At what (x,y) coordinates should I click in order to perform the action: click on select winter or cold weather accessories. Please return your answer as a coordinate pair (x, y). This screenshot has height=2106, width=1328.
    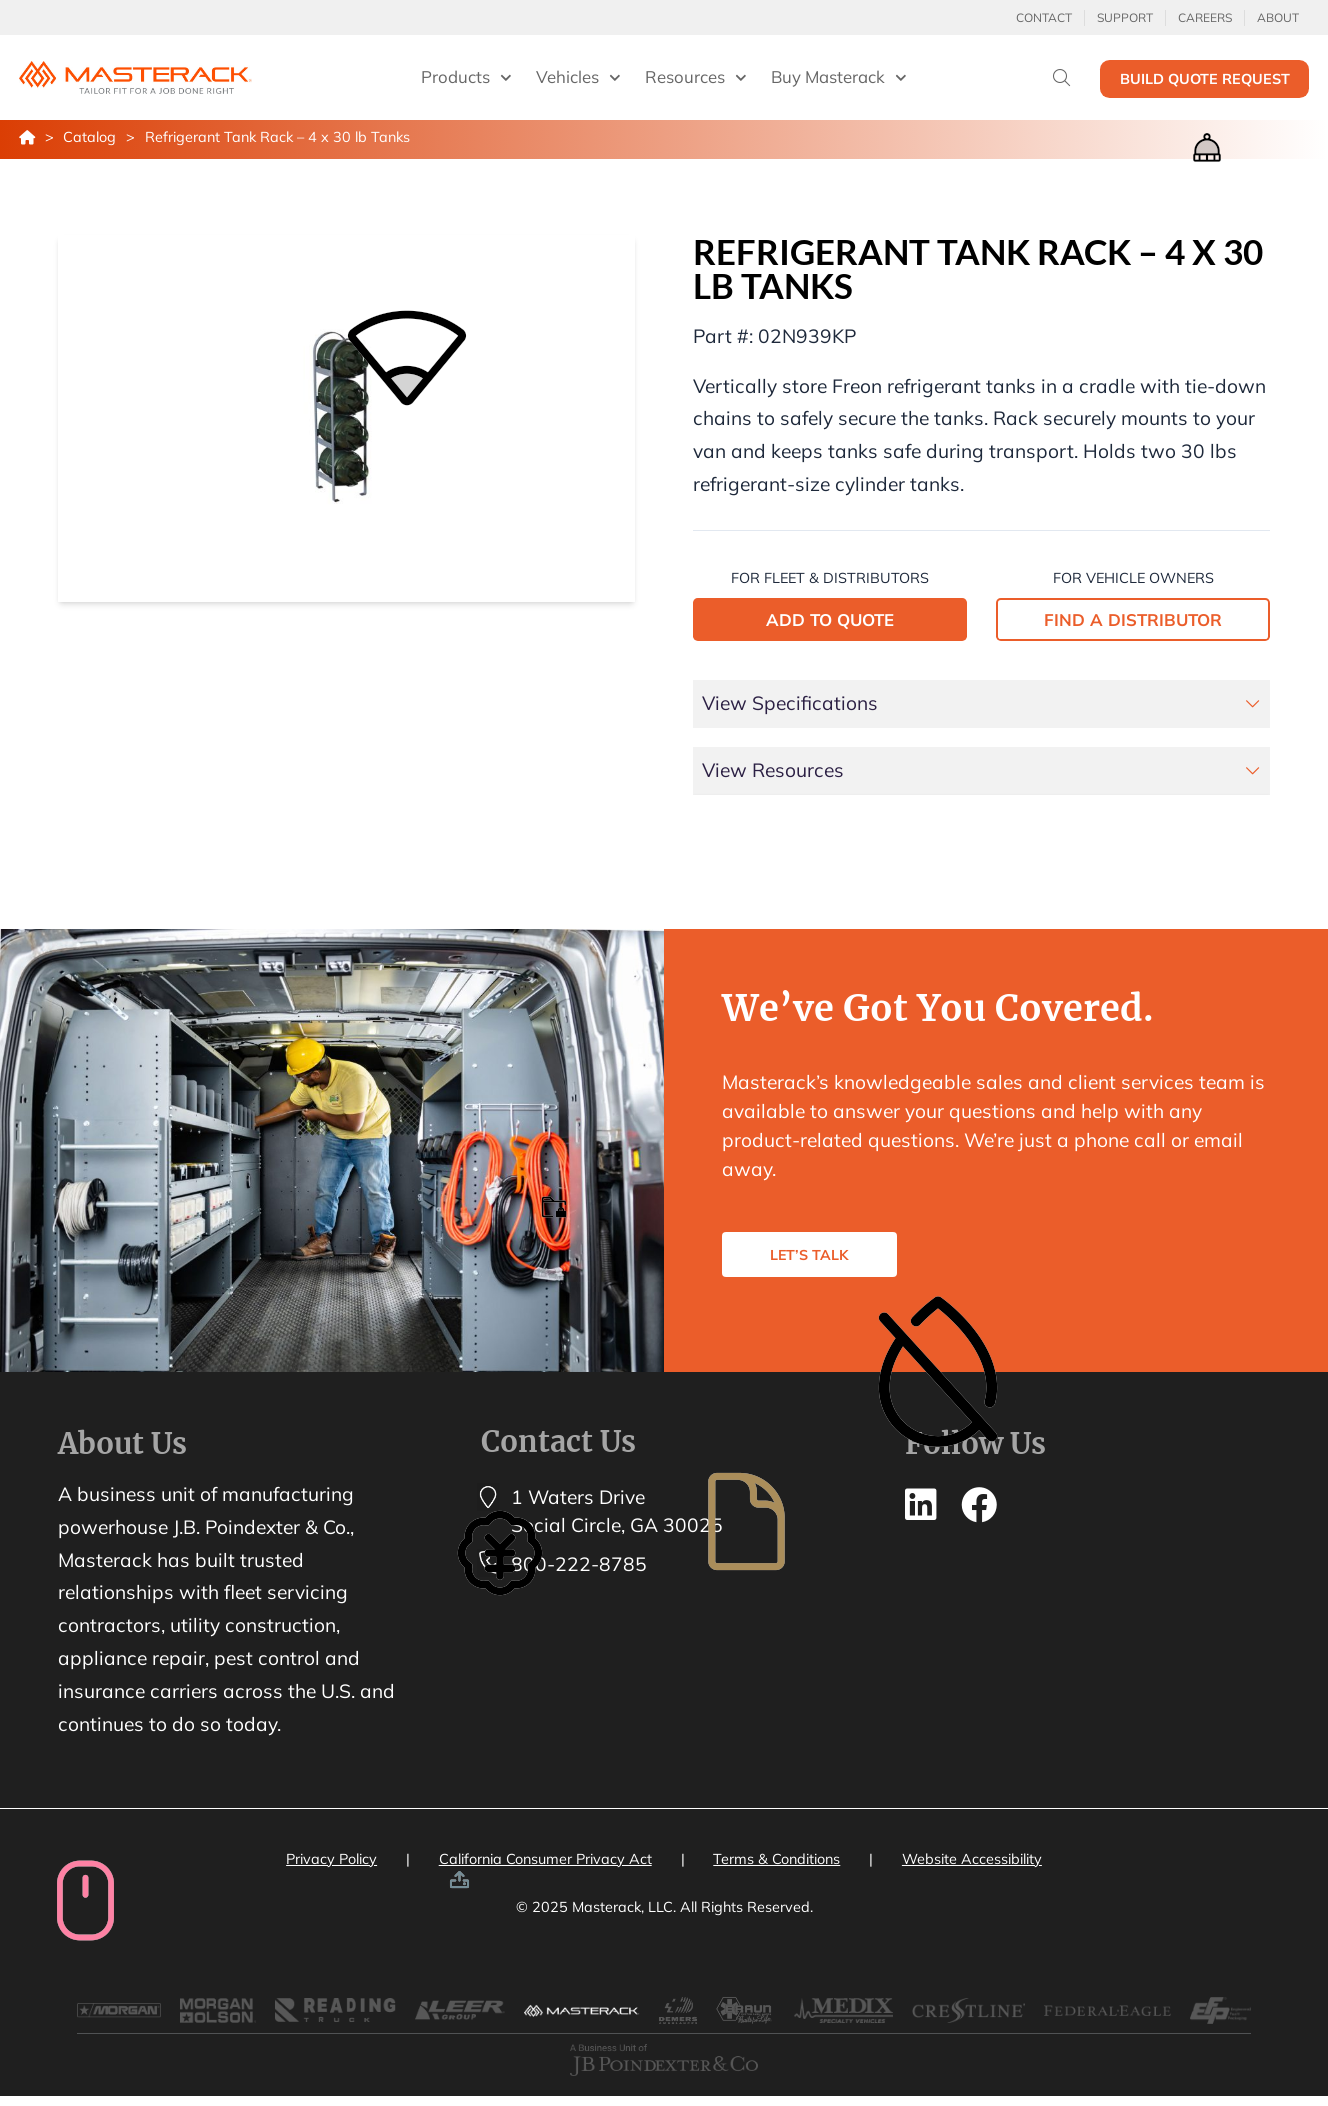
    Looking at the image, I should click on (1207, 149).